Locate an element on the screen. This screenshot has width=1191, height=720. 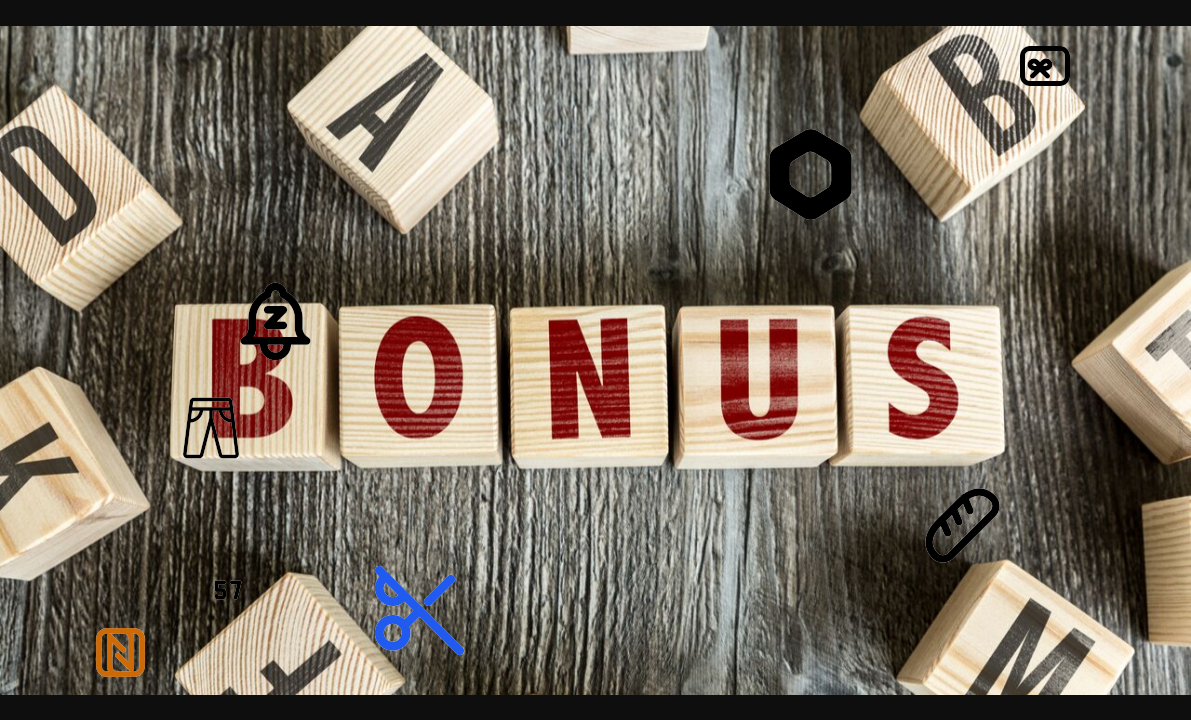
access gift card balance or details is located at coordinates (1045, 66).